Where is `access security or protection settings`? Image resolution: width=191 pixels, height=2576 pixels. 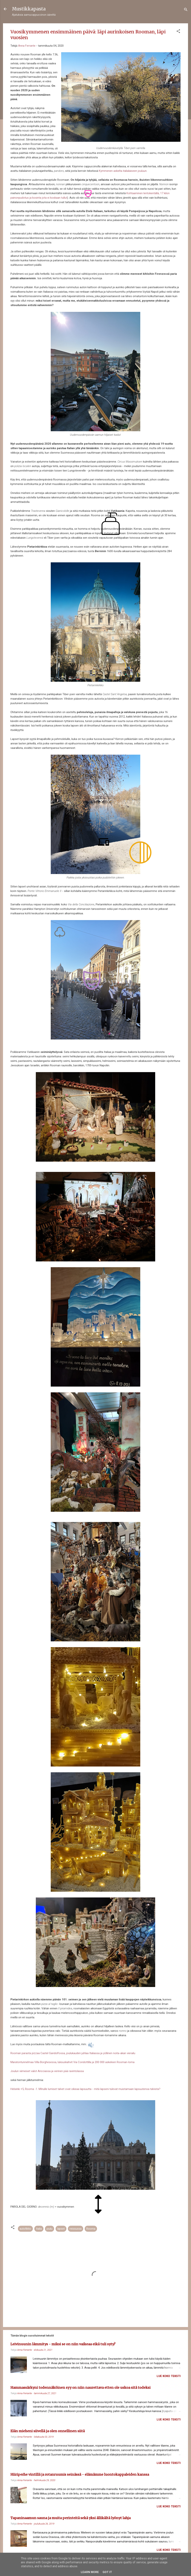
access security or protection settings is located at coordinates (88, 193).